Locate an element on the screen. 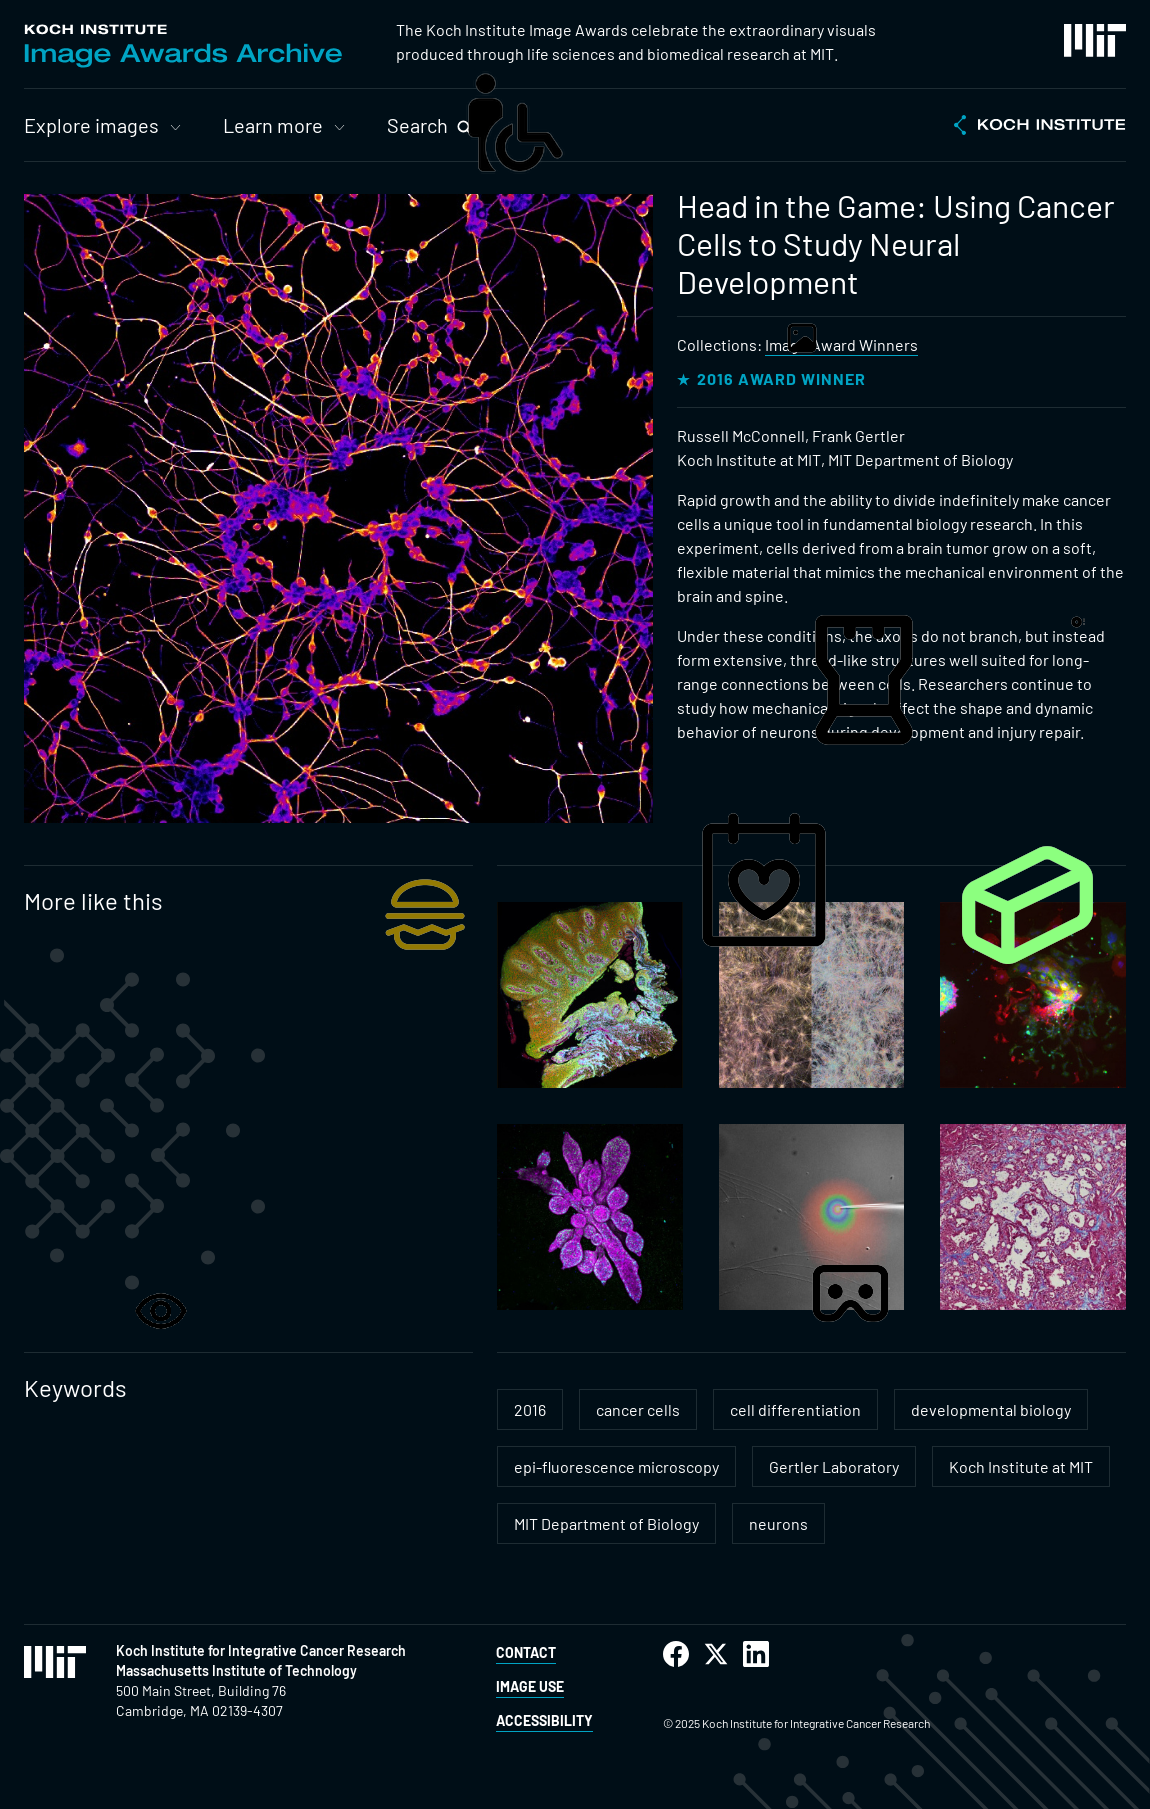  chess game or strategy-related feature is located at coordinates (864, 680).